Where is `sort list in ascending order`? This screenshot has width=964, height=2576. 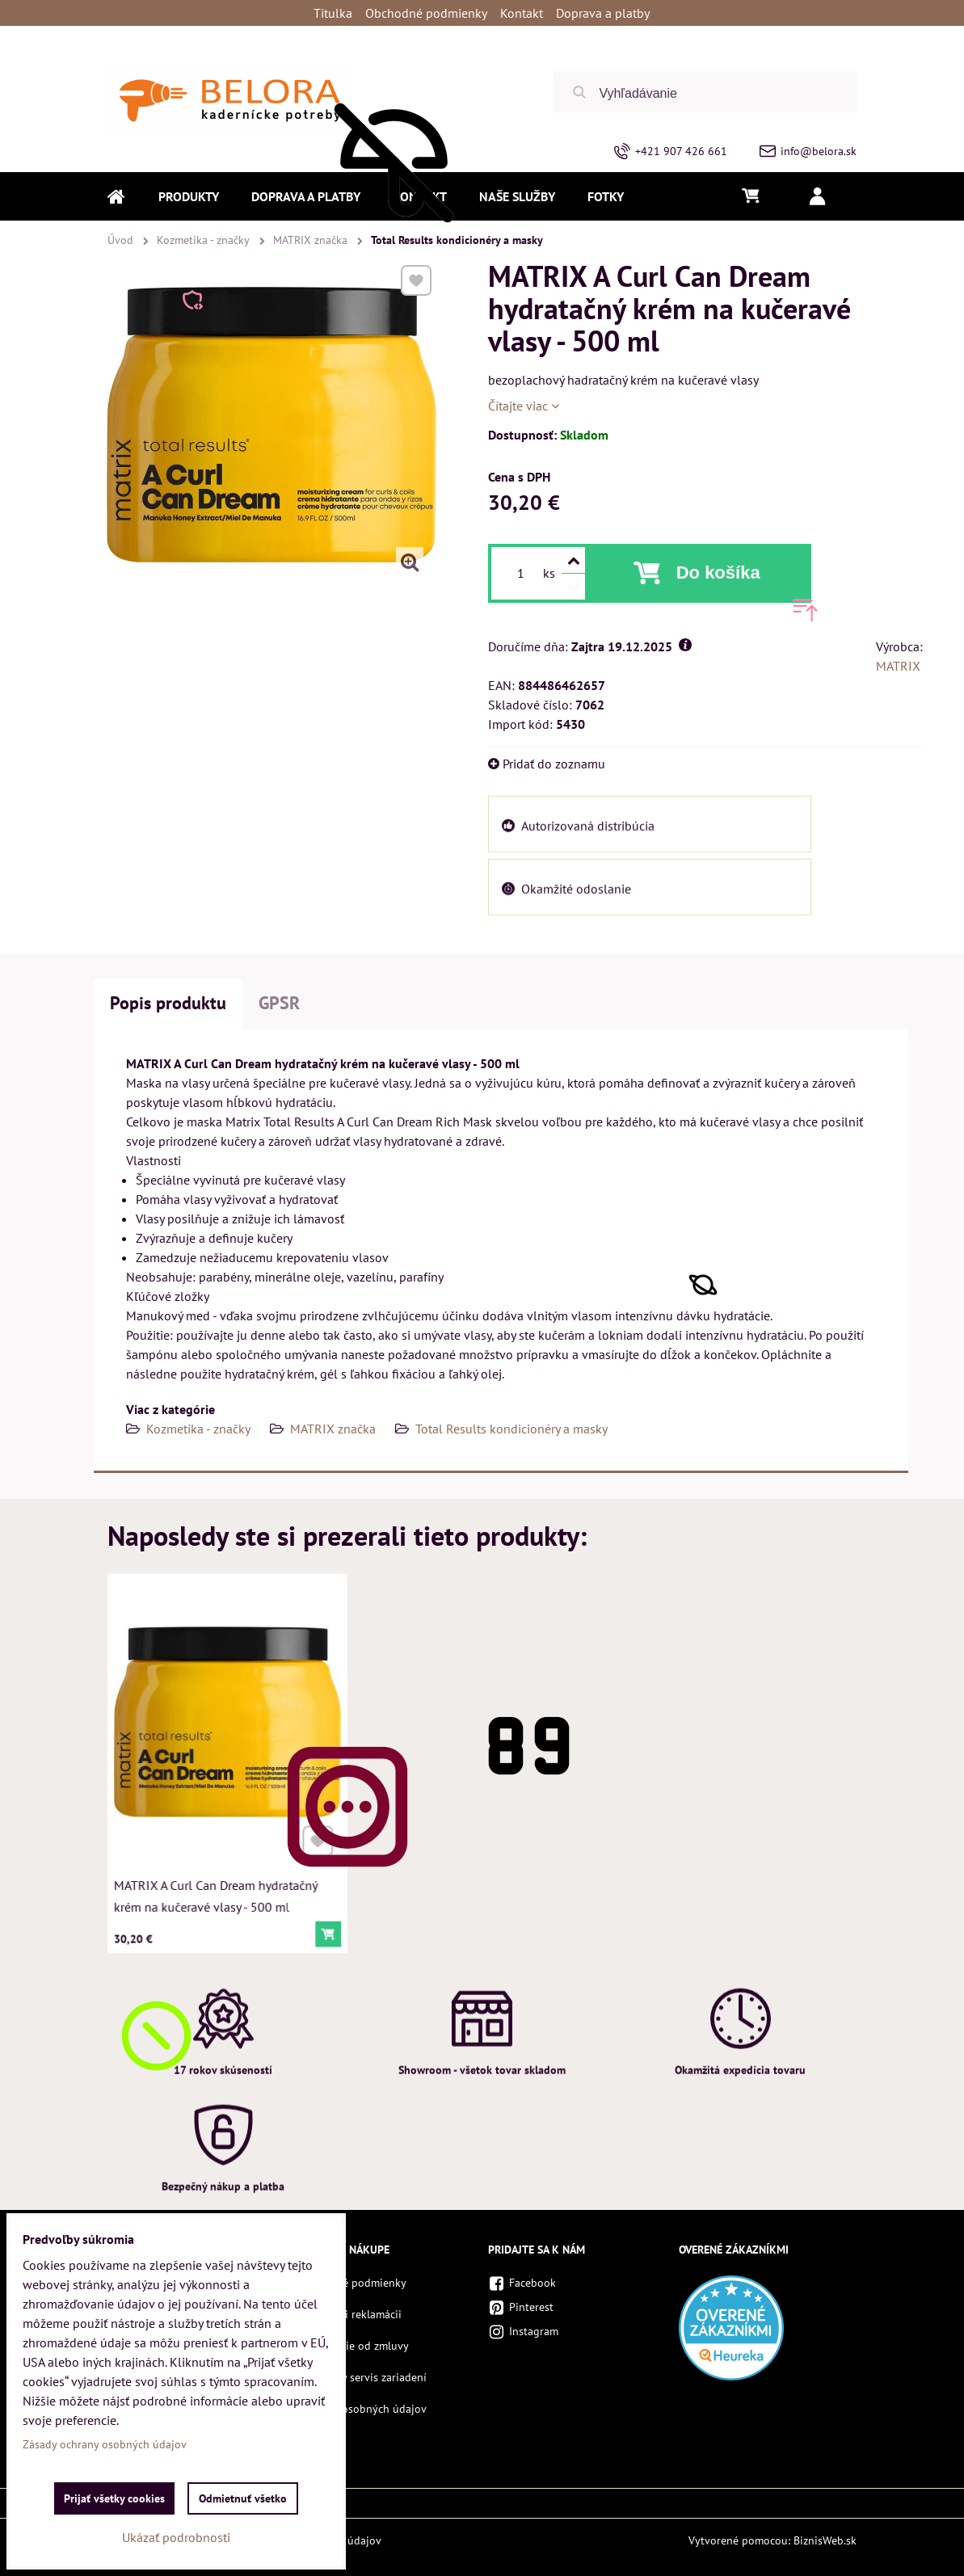
sort list in ascending order is located at coordinates (805, 609).